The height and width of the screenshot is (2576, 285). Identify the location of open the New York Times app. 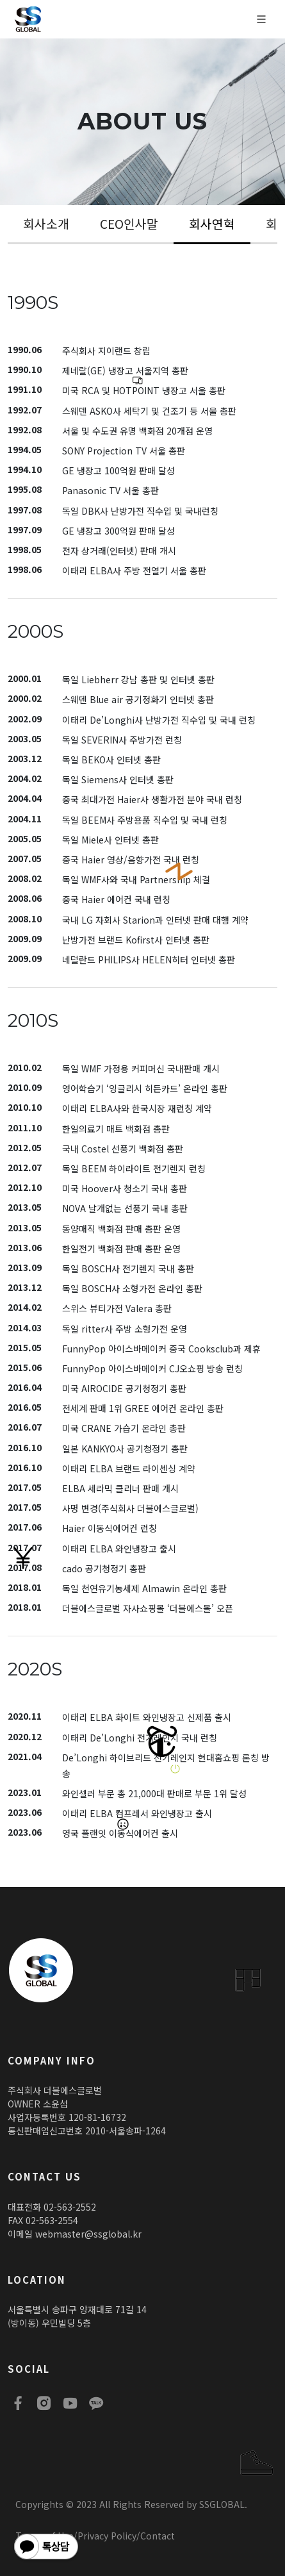
(162, 1741).